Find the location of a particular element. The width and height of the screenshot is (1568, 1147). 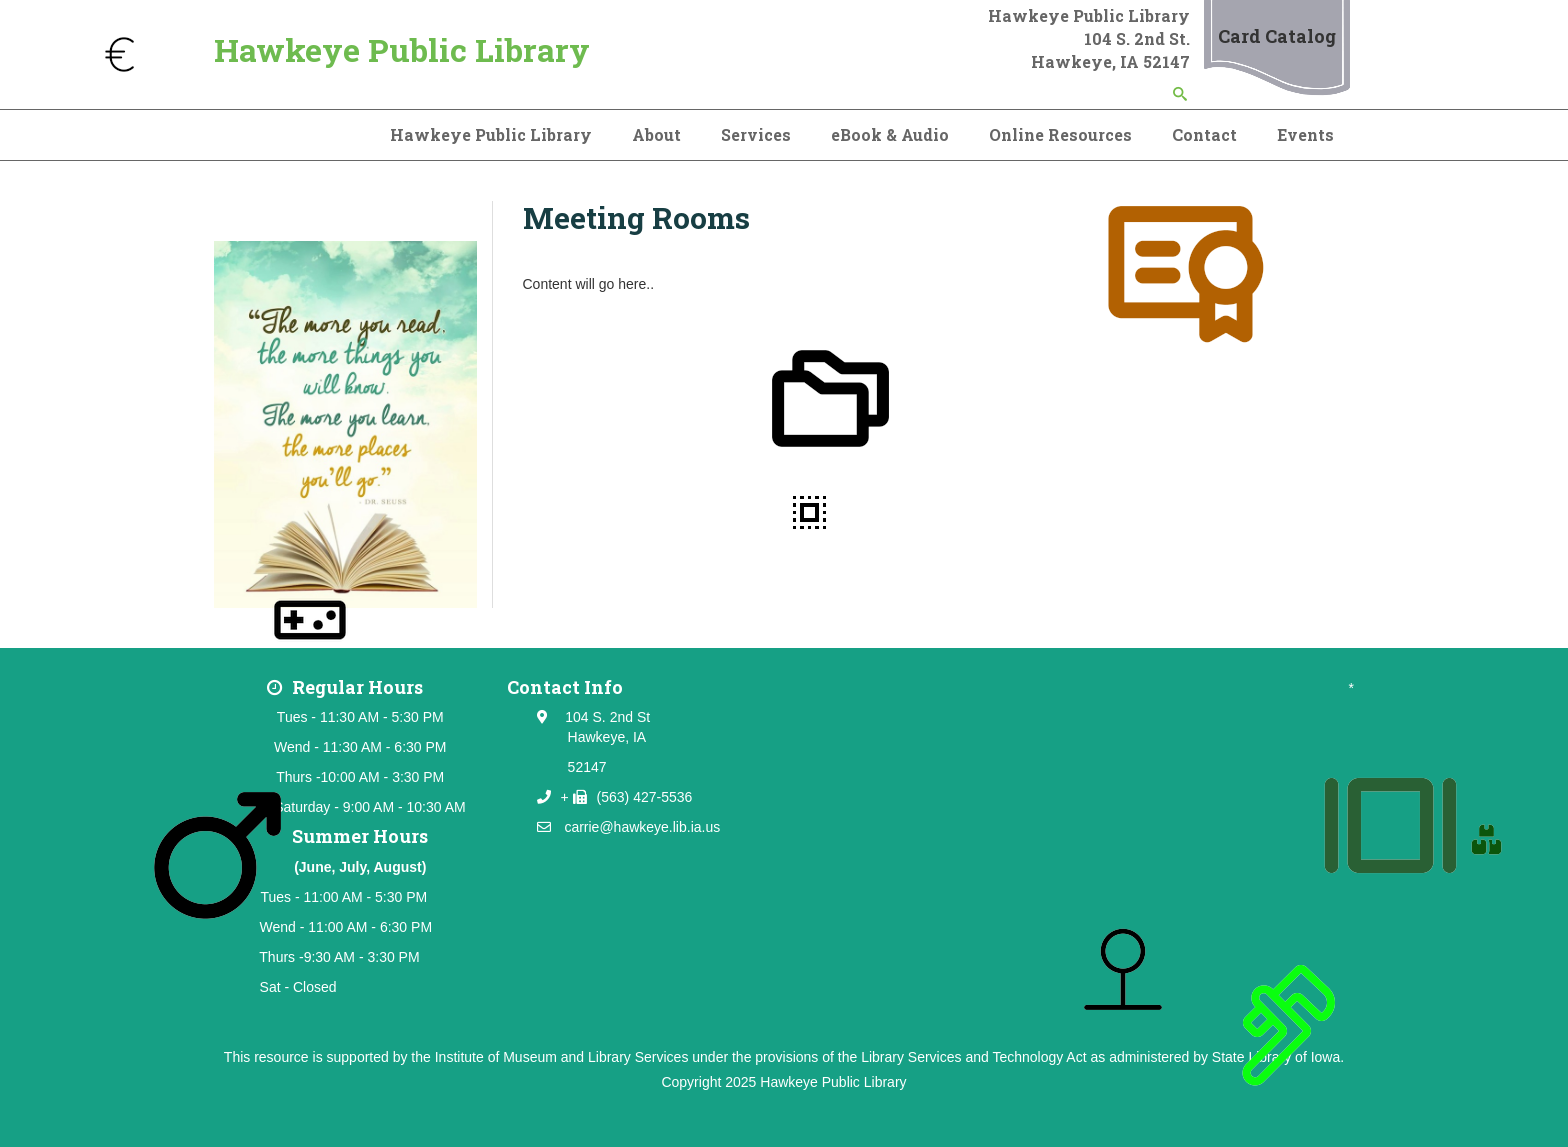

view or select euro currency is located at coordinates (122, 54).